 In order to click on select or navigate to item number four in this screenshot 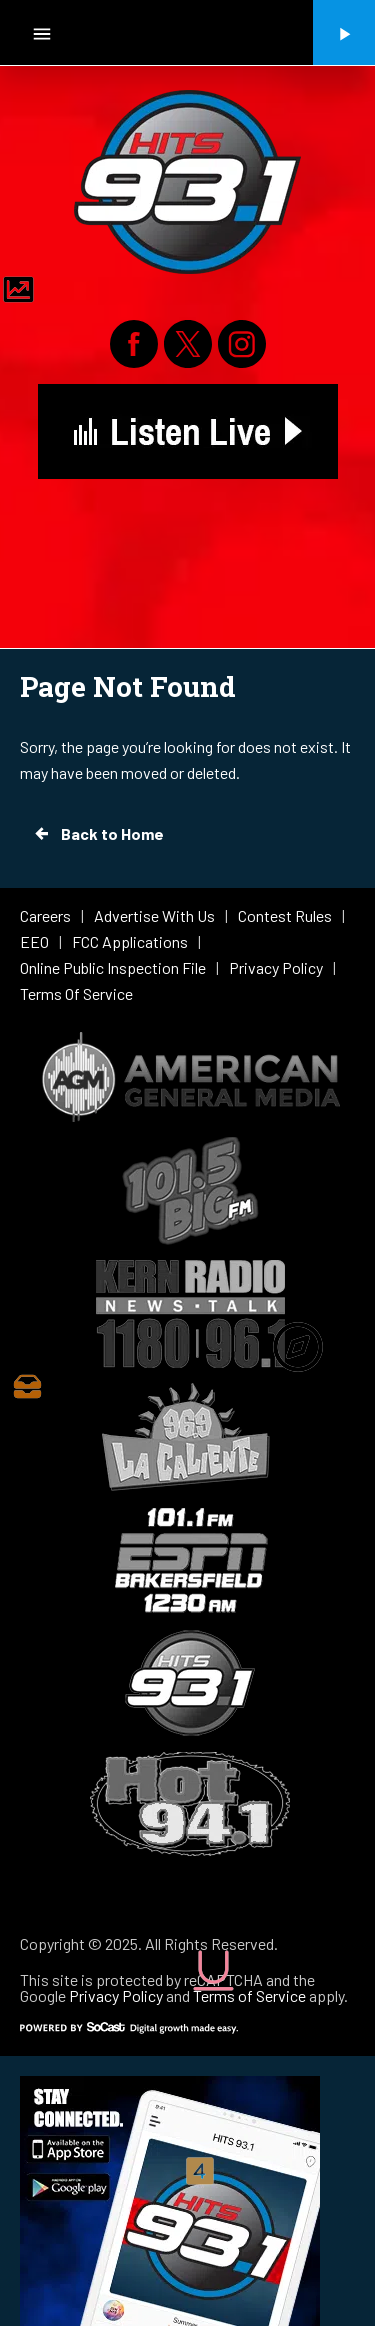, I will do `click(200, 2171)`.